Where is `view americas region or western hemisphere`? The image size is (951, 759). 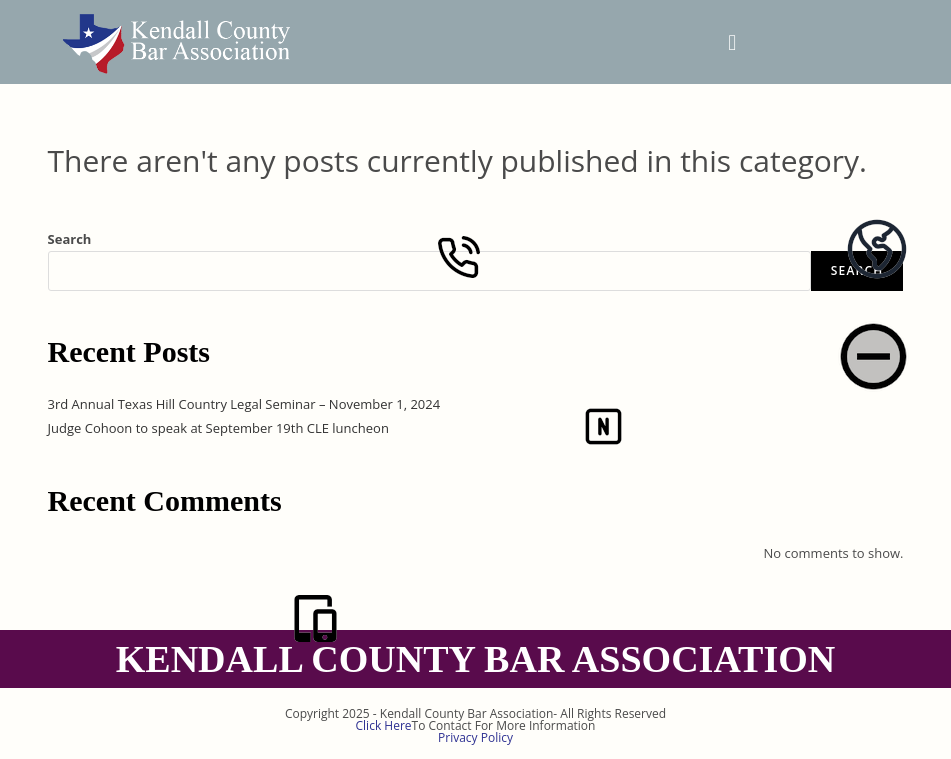
view americas region or western hemisphere is located at coordinates (877, 249).